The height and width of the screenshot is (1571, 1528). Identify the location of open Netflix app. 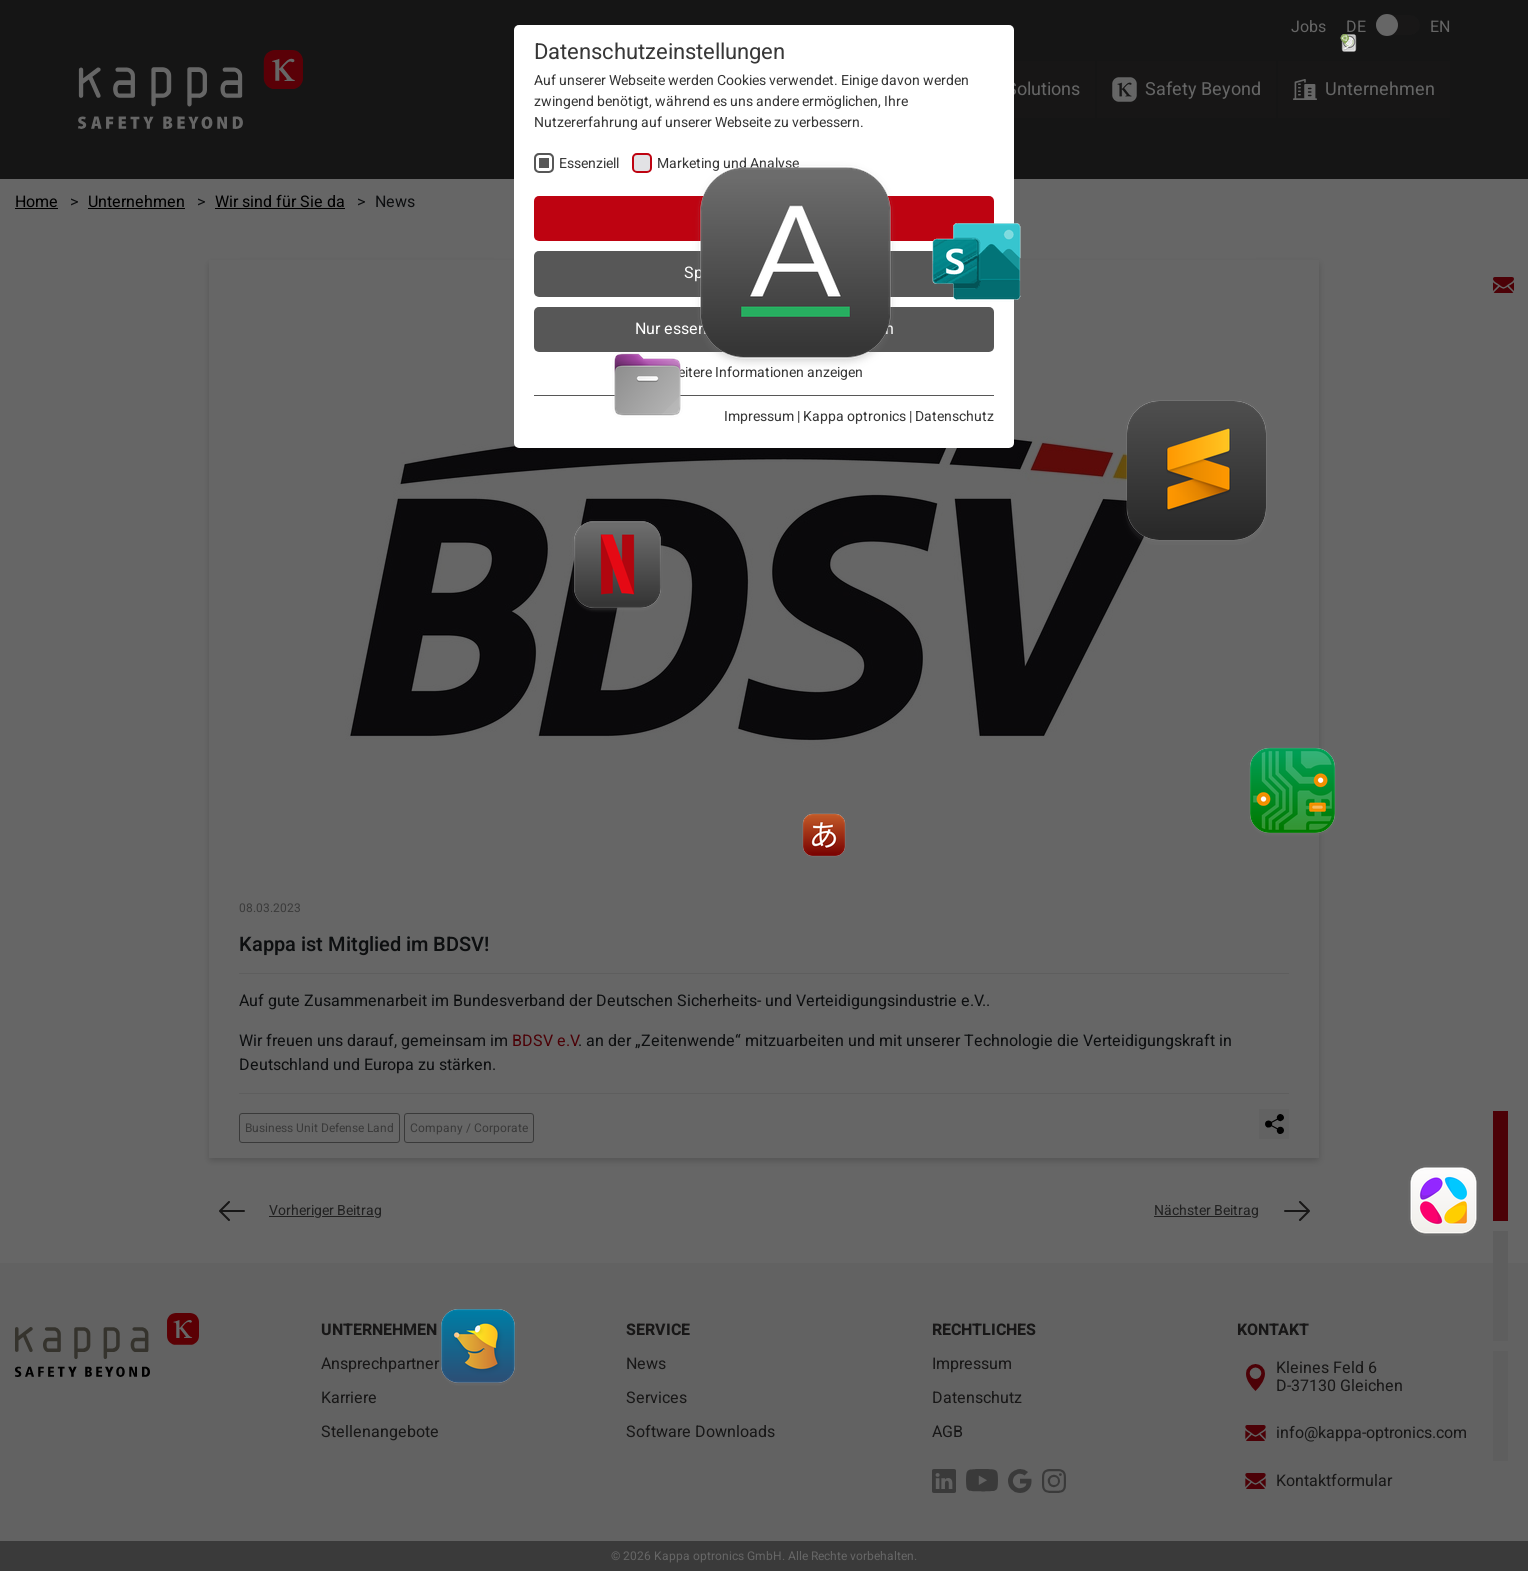
(617, 564).